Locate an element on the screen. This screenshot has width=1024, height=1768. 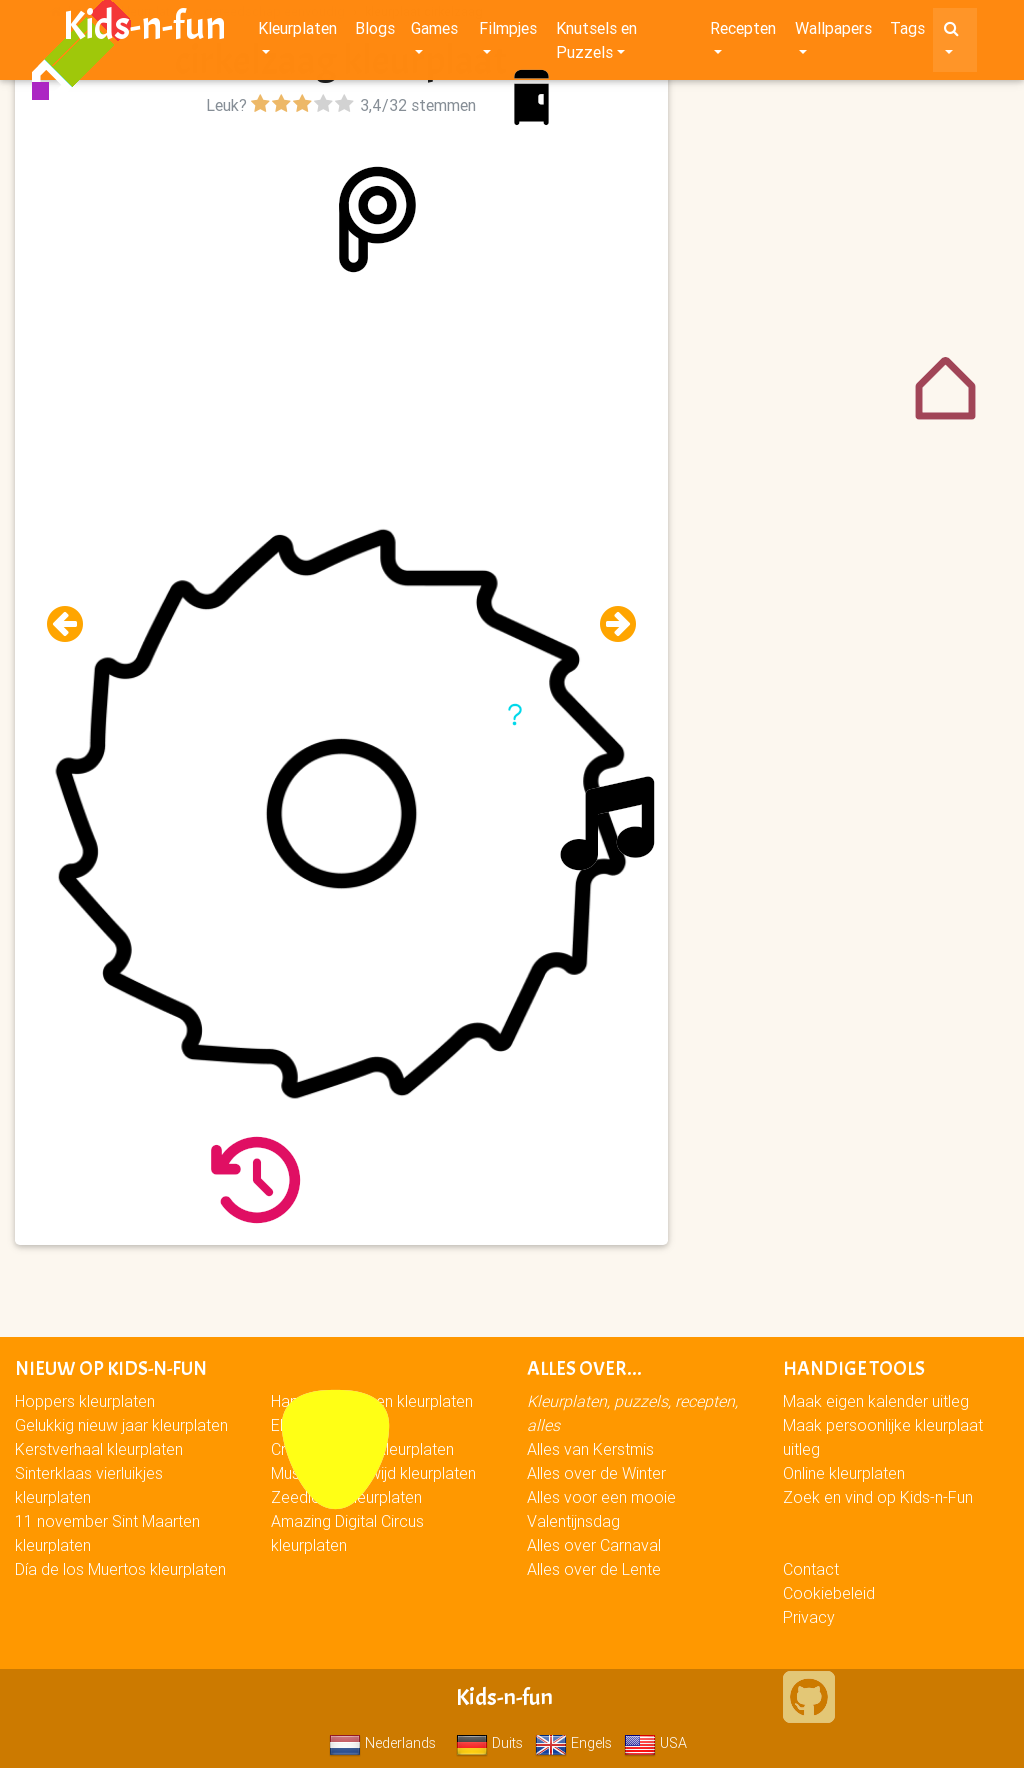
locate nearby portable restrooms is located at coordinates (531, 97).